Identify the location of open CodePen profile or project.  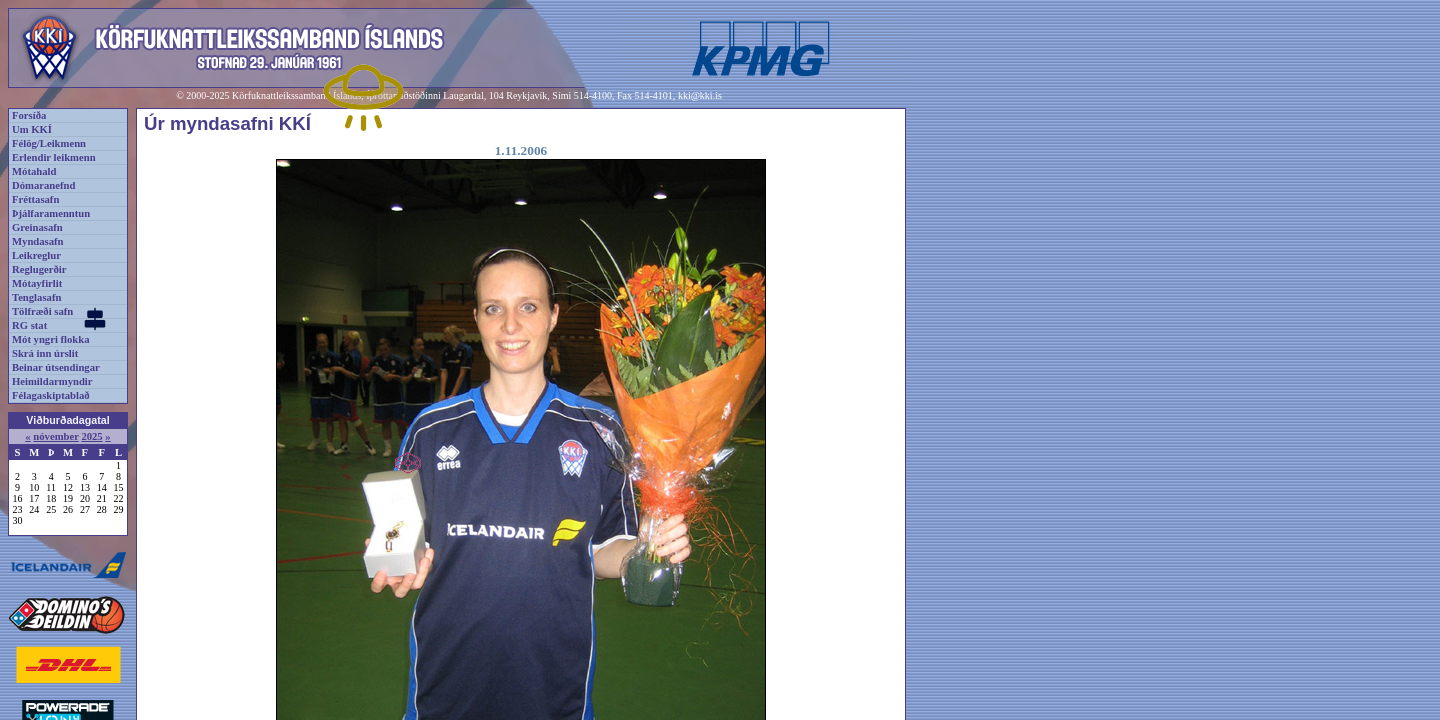
(408, 463).